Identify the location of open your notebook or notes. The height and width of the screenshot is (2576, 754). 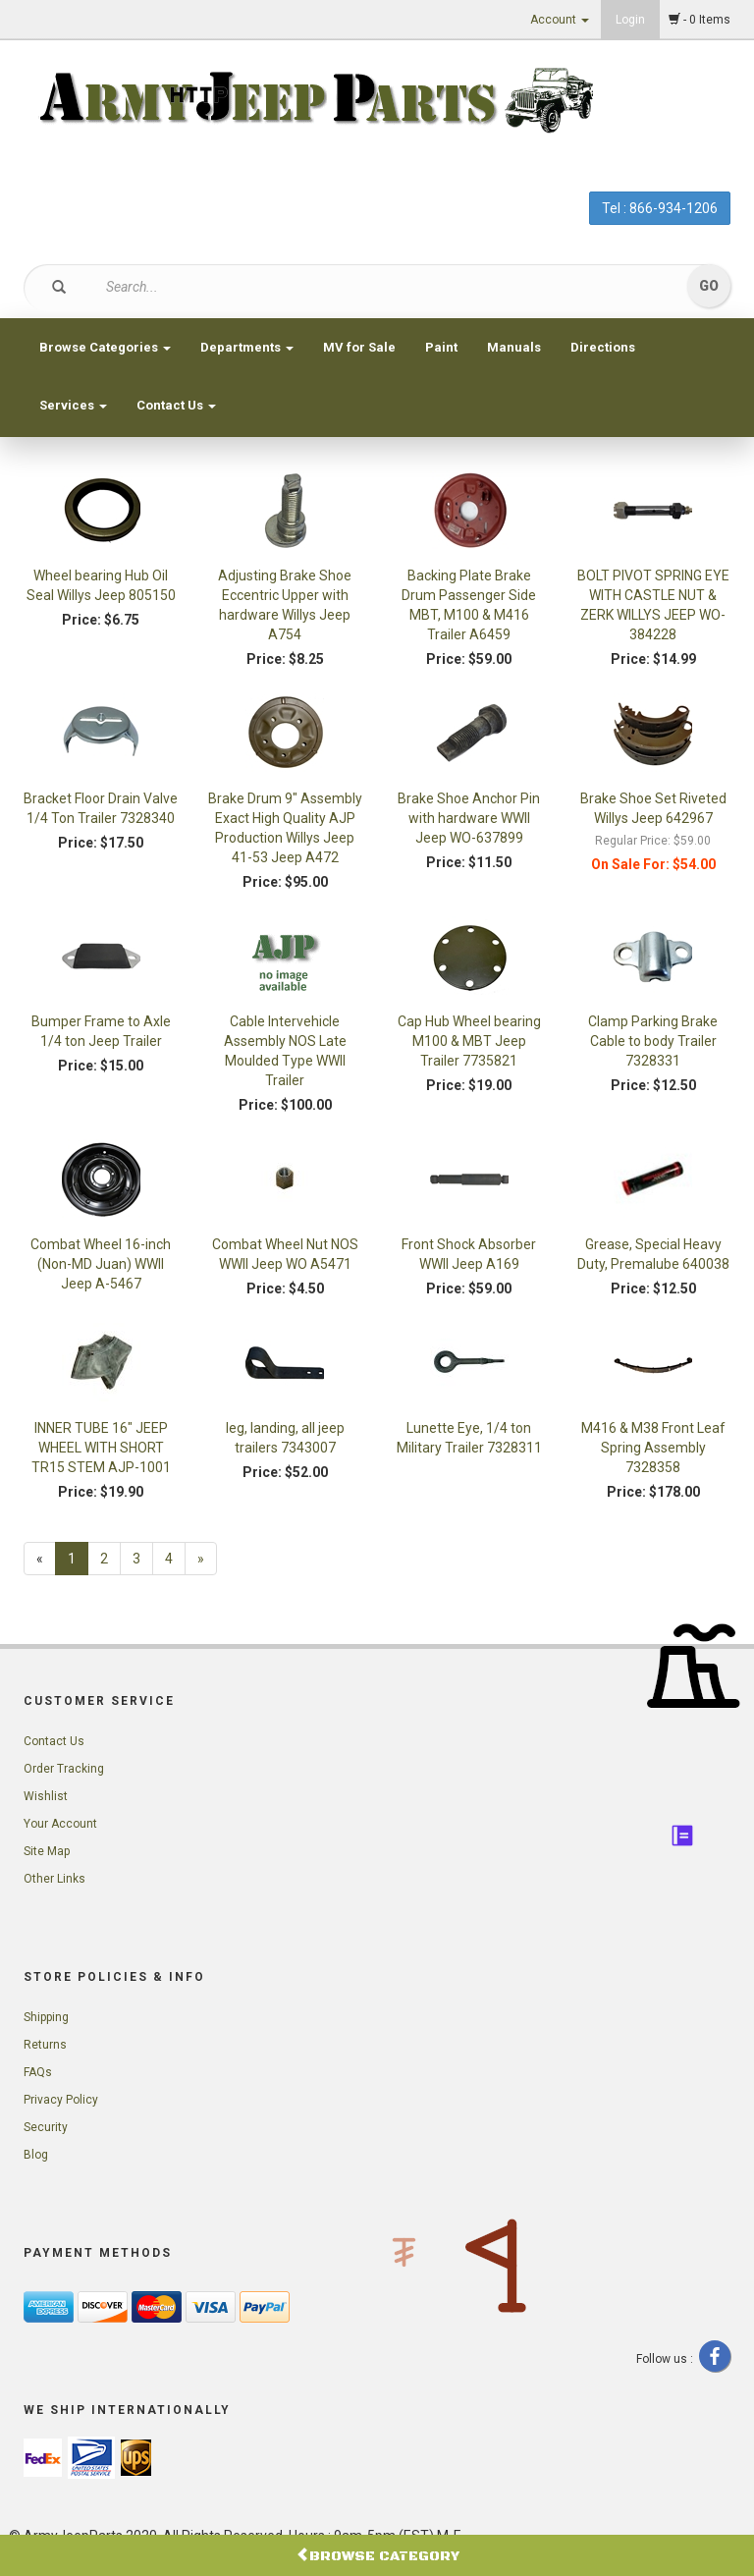
(682, 1836).